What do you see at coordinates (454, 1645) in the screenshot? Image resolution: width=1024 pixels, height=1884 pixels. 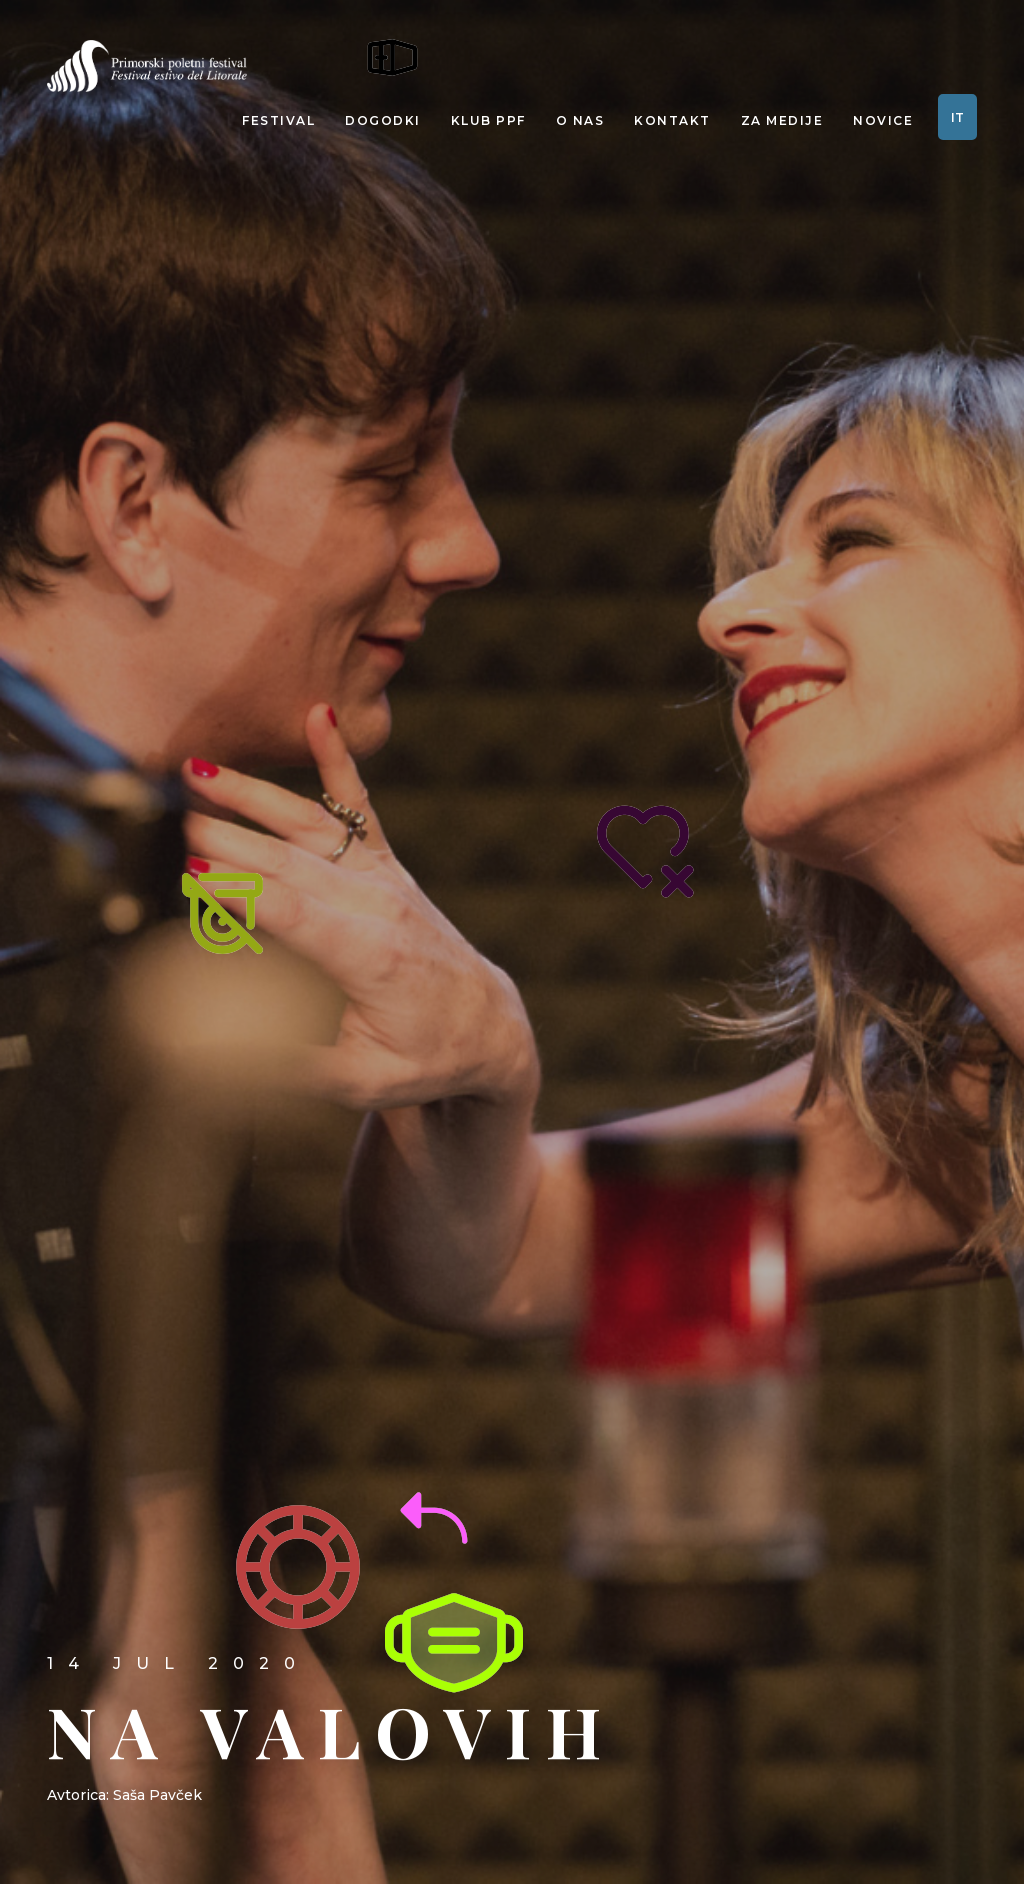 I see `health and safety guidelines or requirements` at bounding box center [454, 1645].